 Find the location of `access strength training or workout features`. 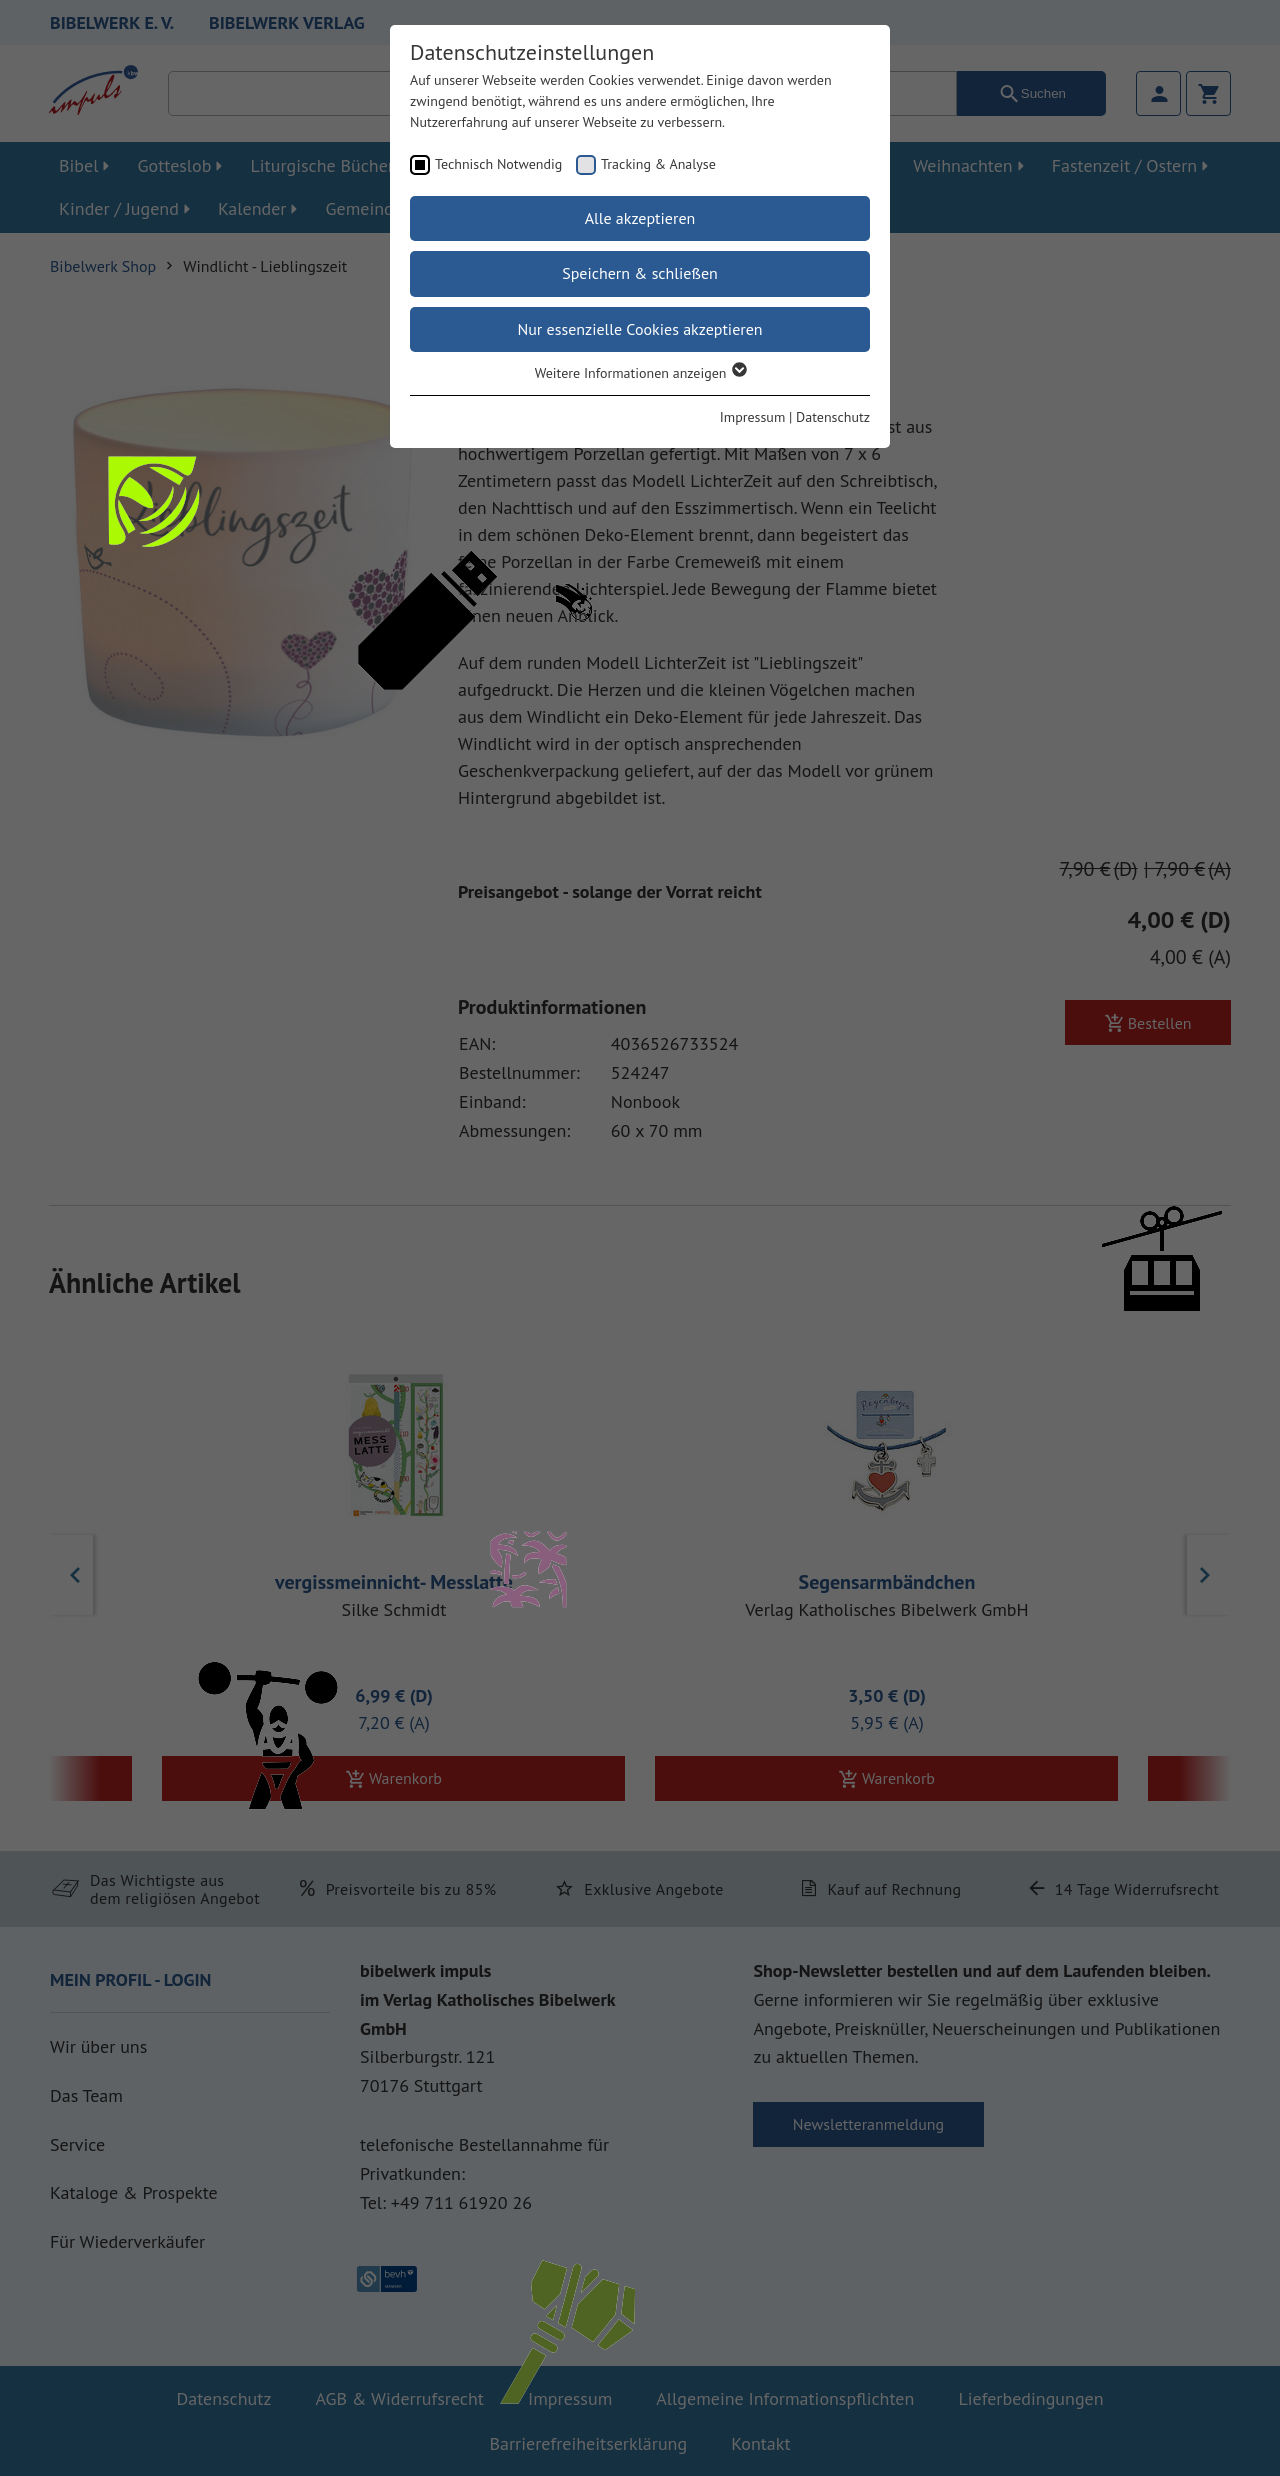

access strength training or workout features is located at coordinates (268, 1734).